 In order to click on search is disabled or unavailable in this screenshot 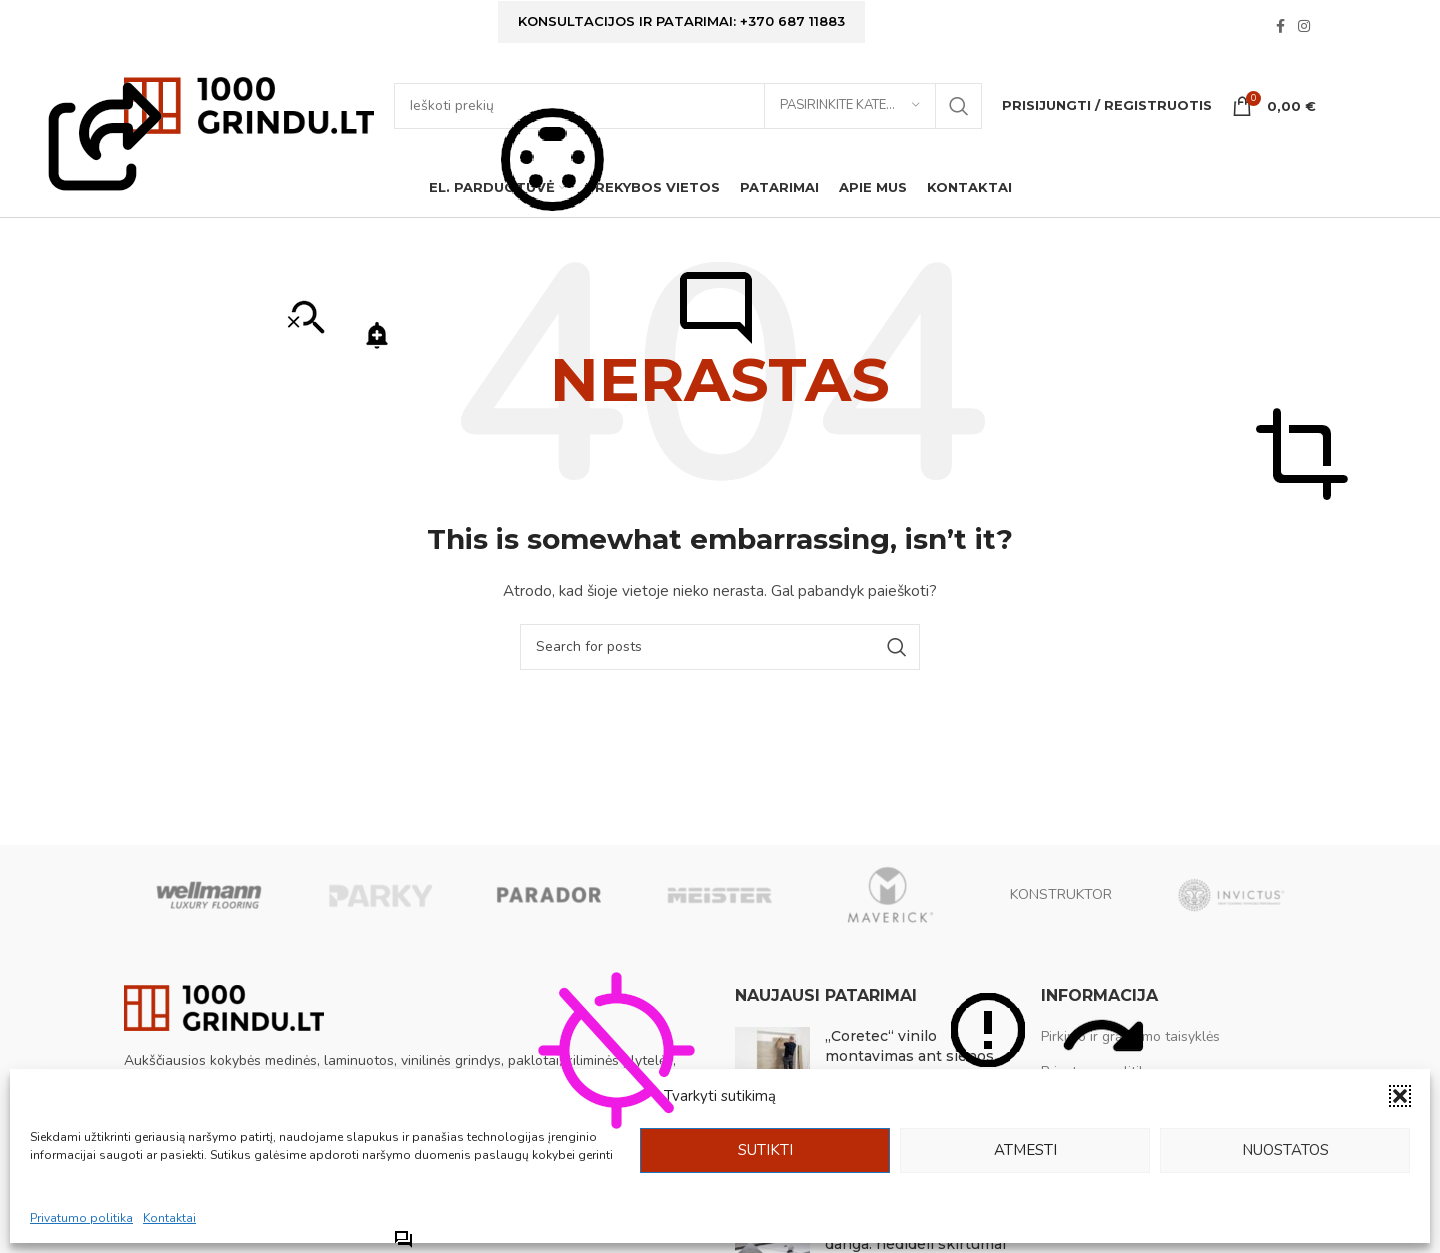, I will do `click(309, 318)`.